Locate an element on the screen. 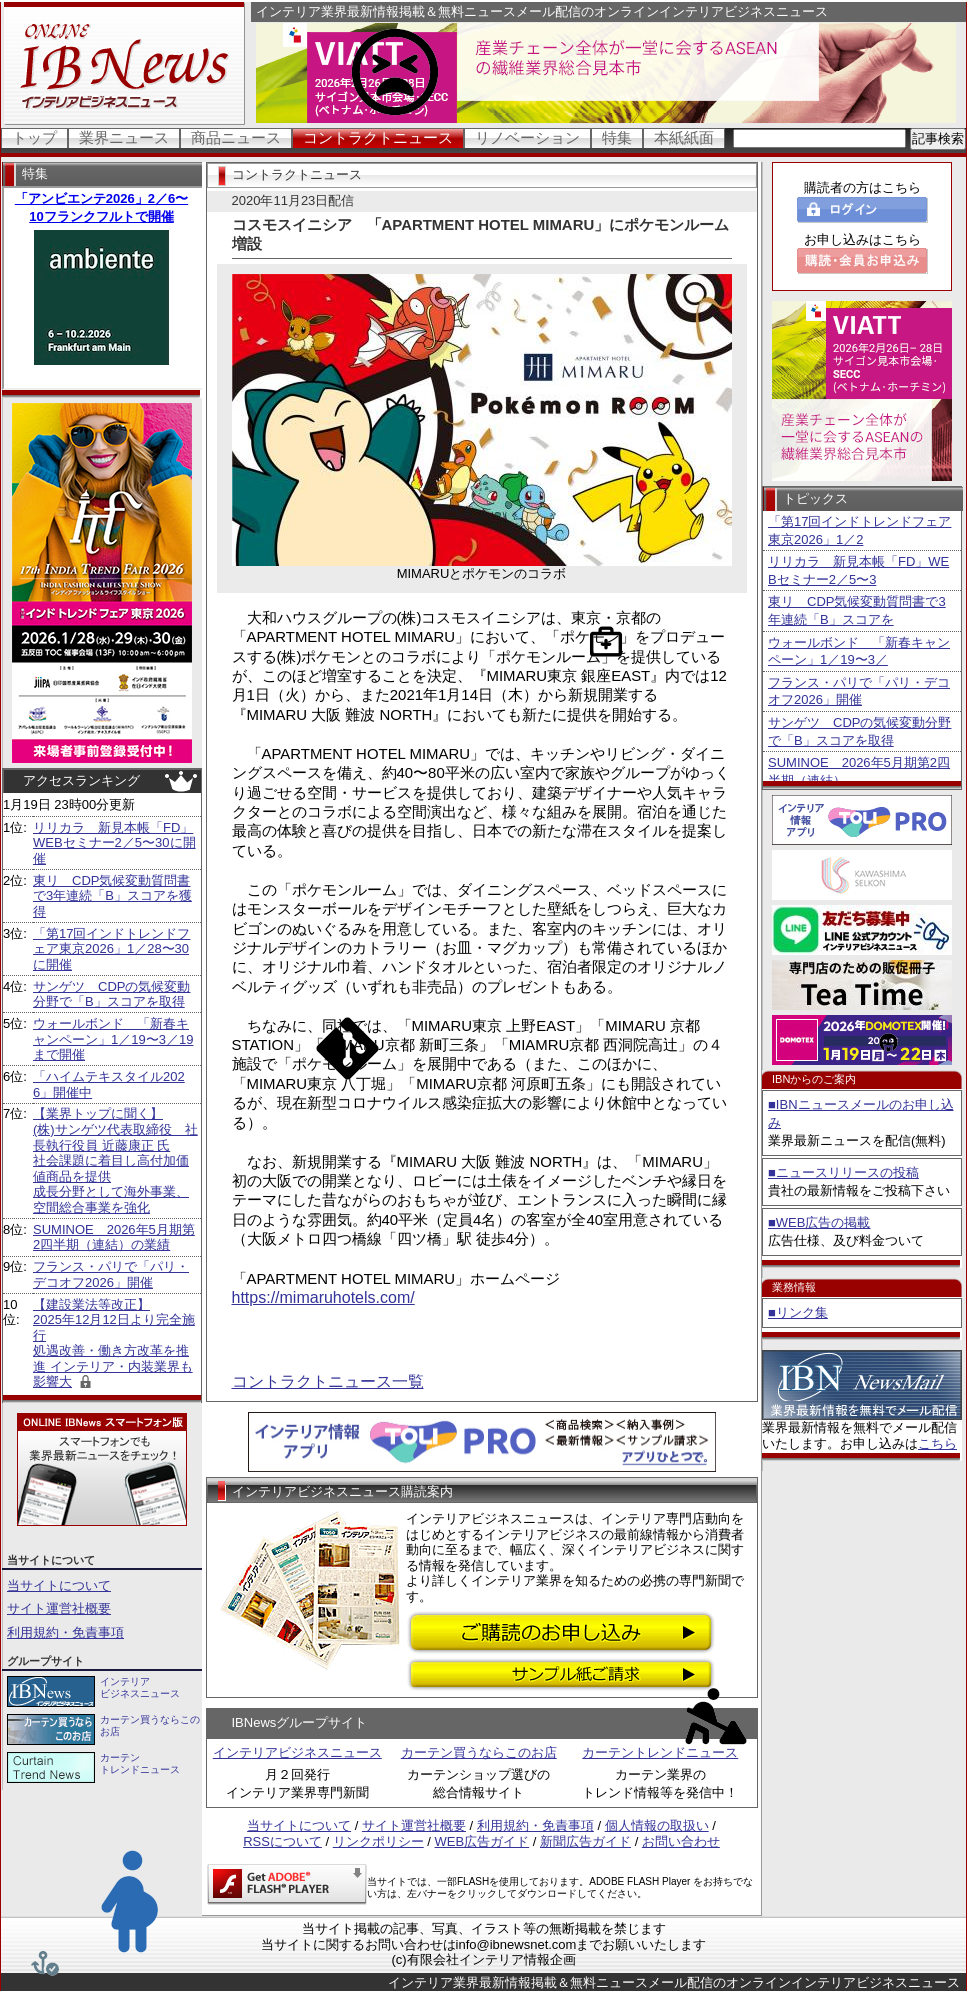  indicates user fatigue or exhaustion status is located at coordinates (395, 72).